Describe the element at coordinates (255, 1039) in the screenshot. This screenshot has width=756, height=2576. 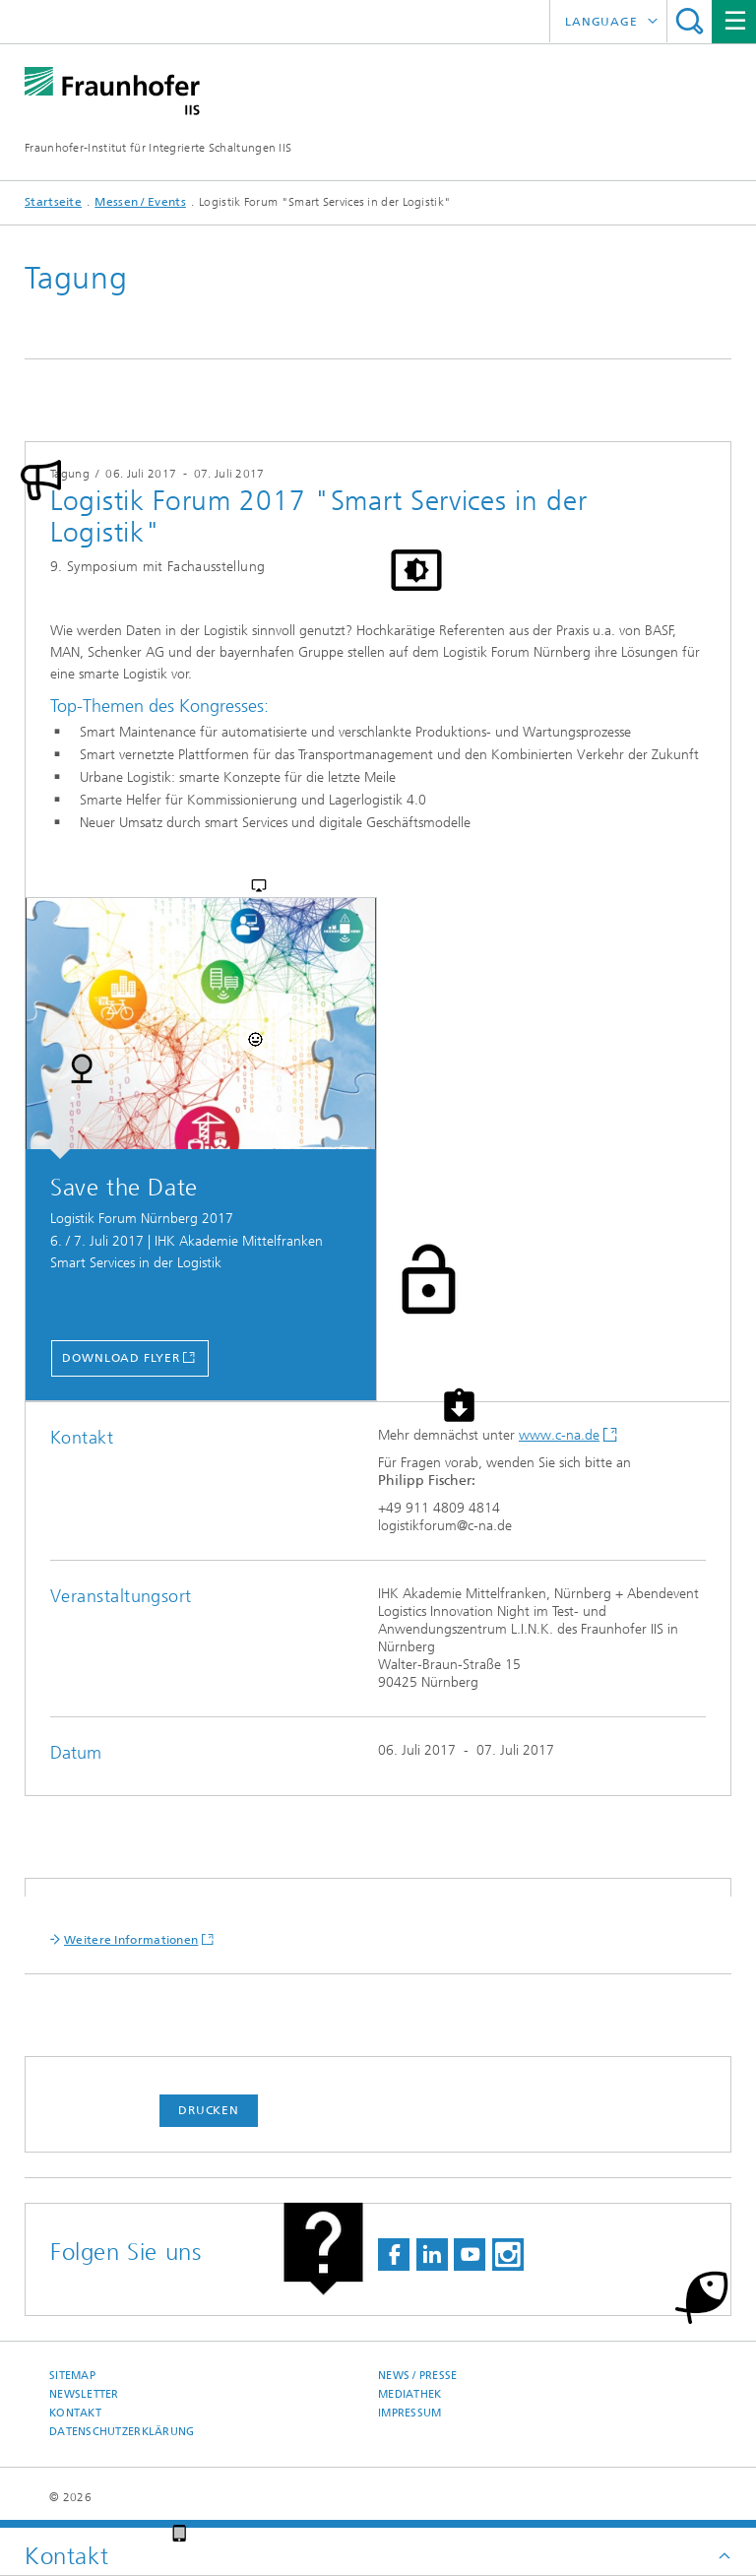
I see `tag people in a photo` at that location.